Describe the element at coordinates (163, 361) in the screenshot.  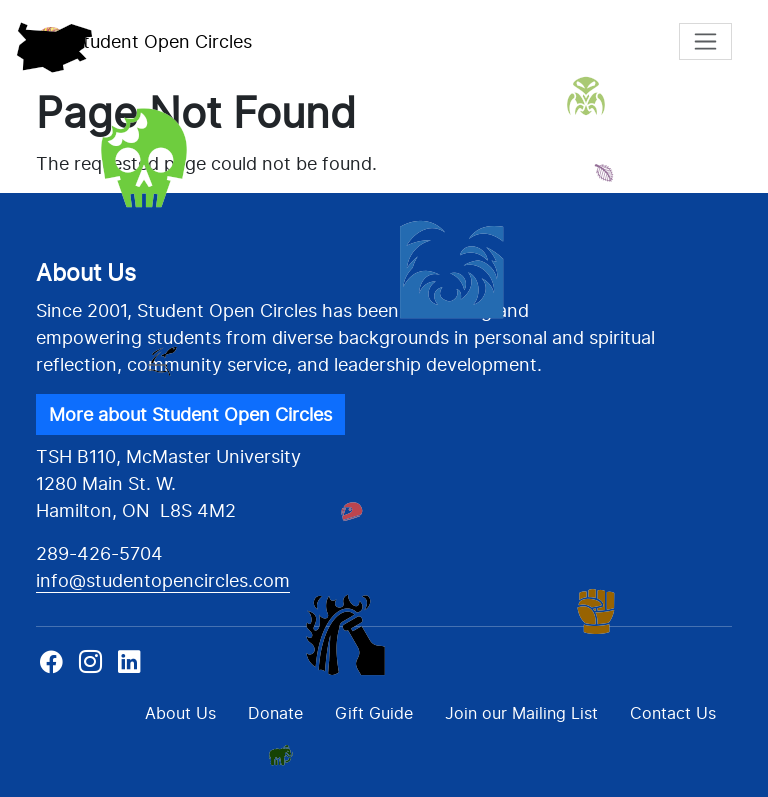
I see `indicates an item or character has escaped` at that location.